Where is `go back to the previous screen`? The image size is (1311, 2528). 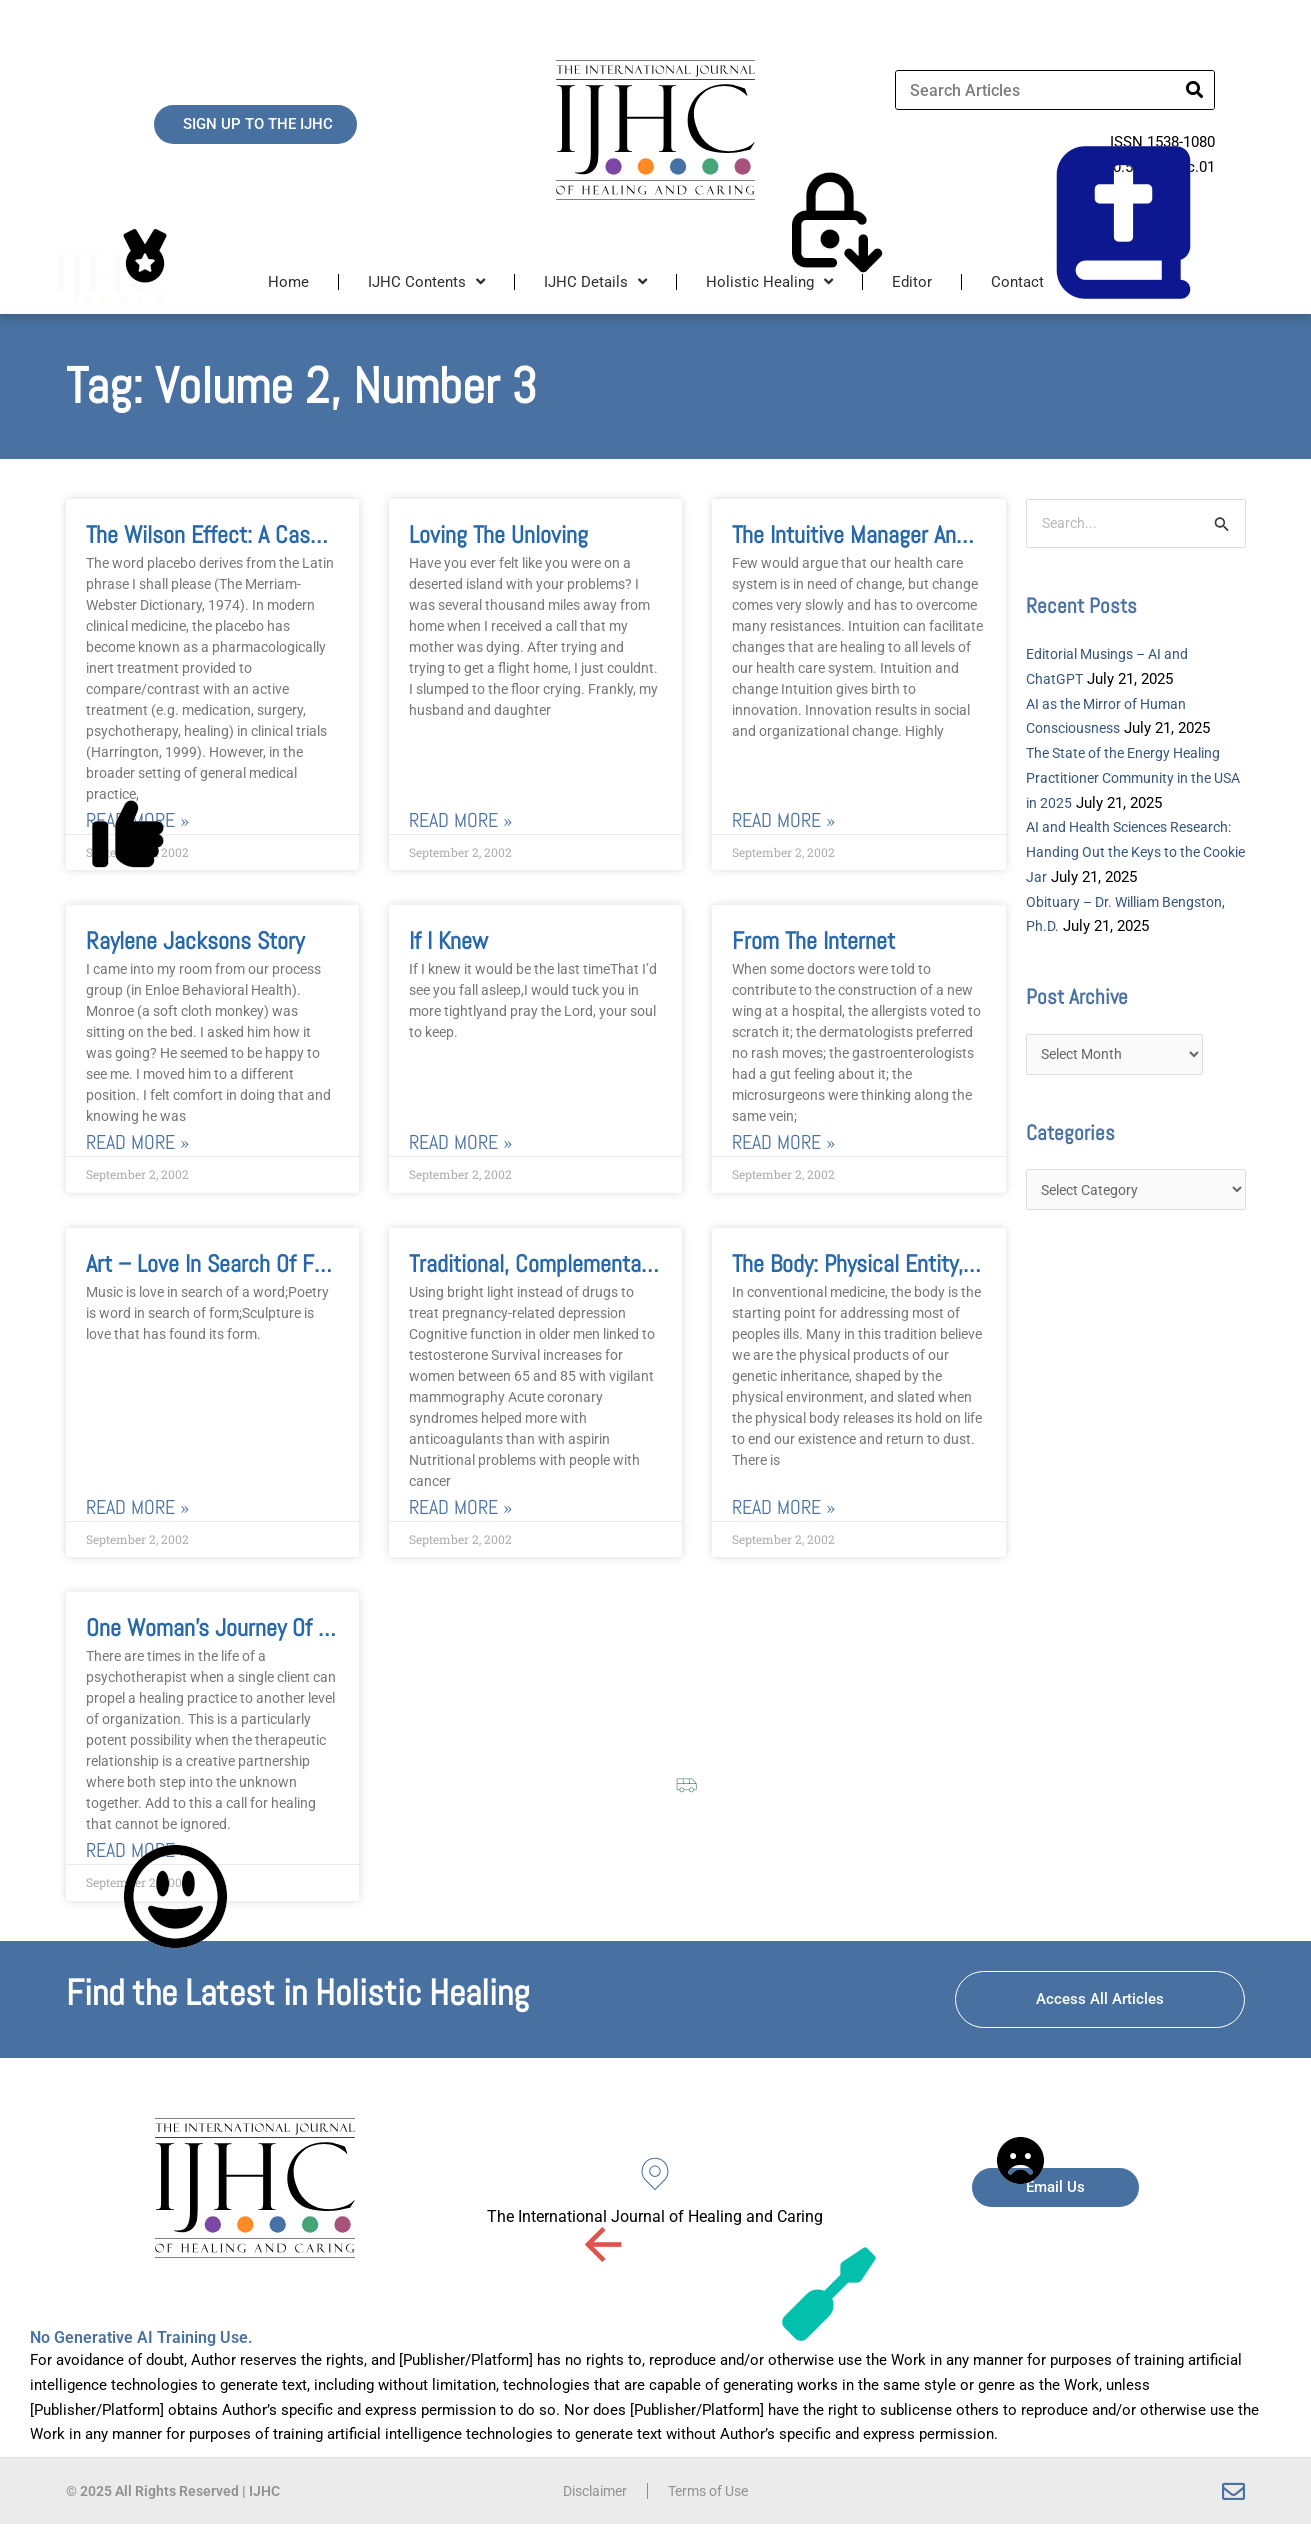
go back to the previous screen is located at coordinates (603, 2244).